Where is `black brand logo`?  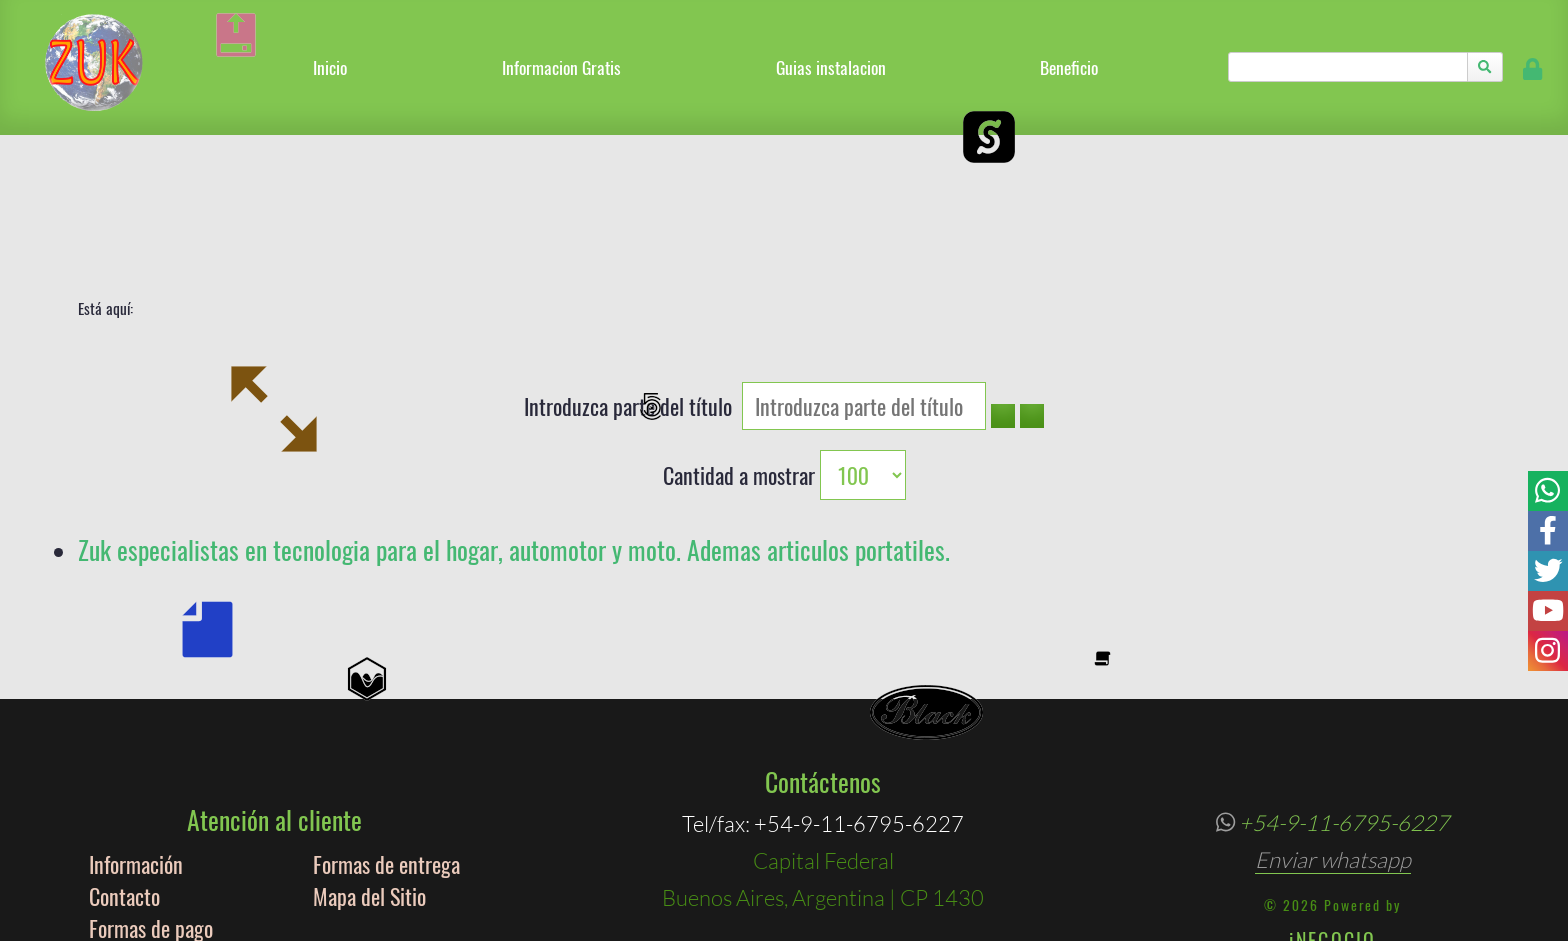
black brand logo is located at coordinates (926, 712).